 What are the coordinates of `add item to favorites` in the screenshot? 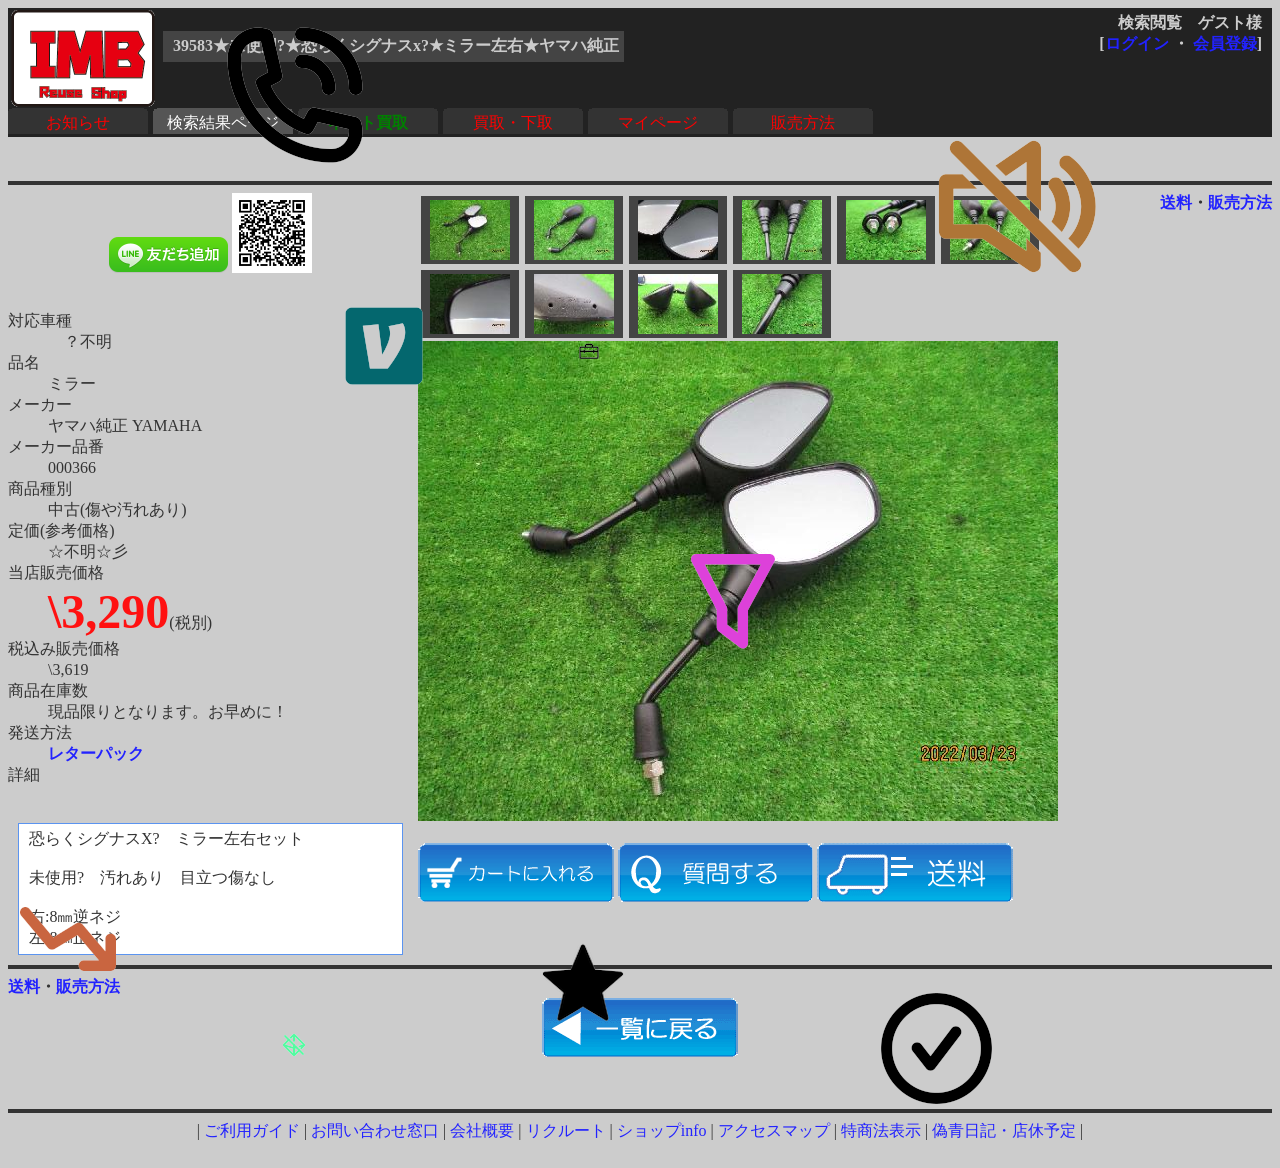 It's located at (583, 984).